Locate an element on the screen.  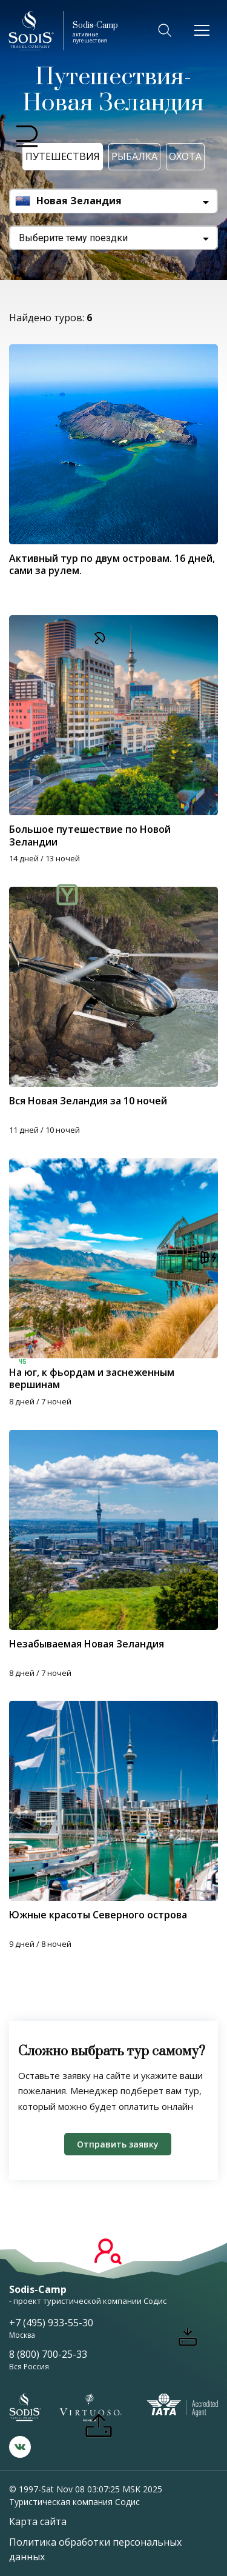
access solar energy settings is located at coordinates (208, 1257).